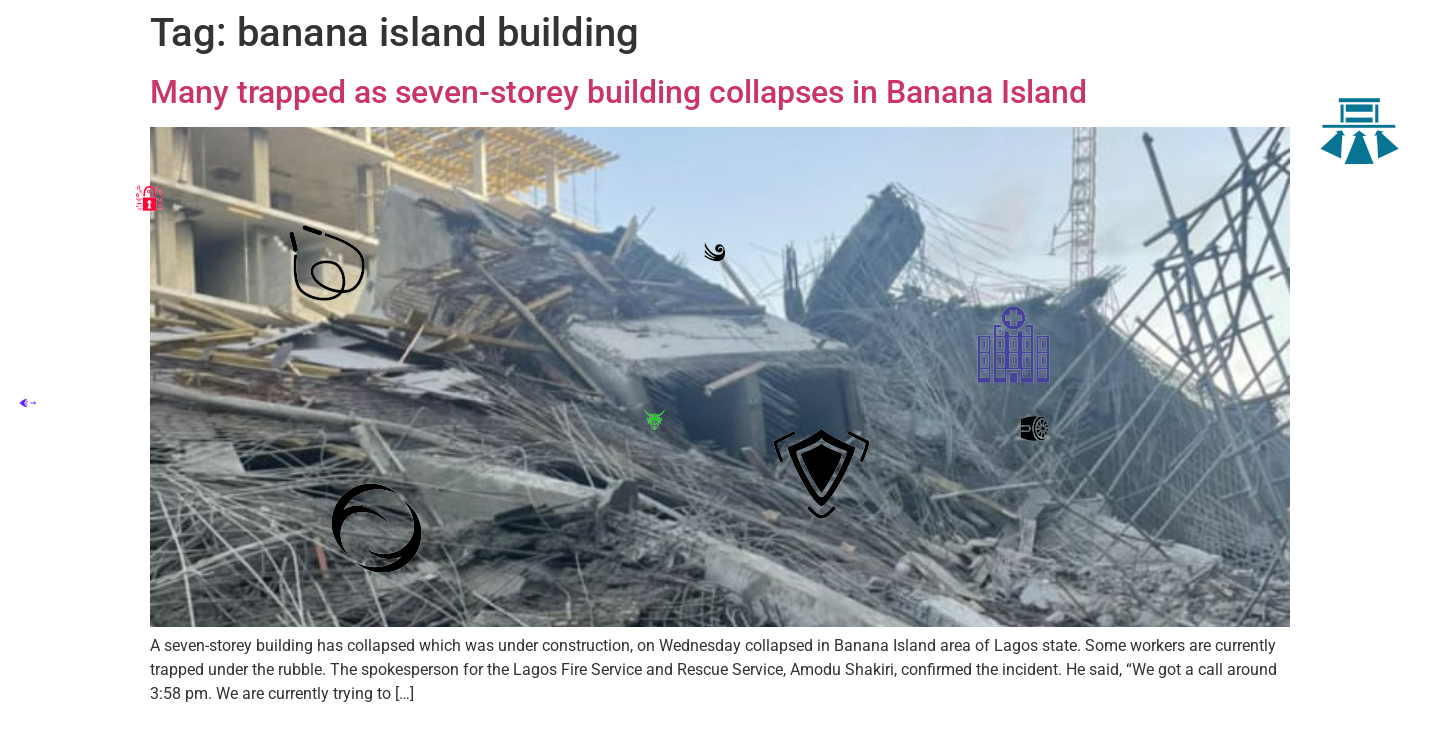  What do you see at coordinates (149, 198) in the screenshot?
I see `indicates a secure encrypted connection` at bounding box center [149, 198].